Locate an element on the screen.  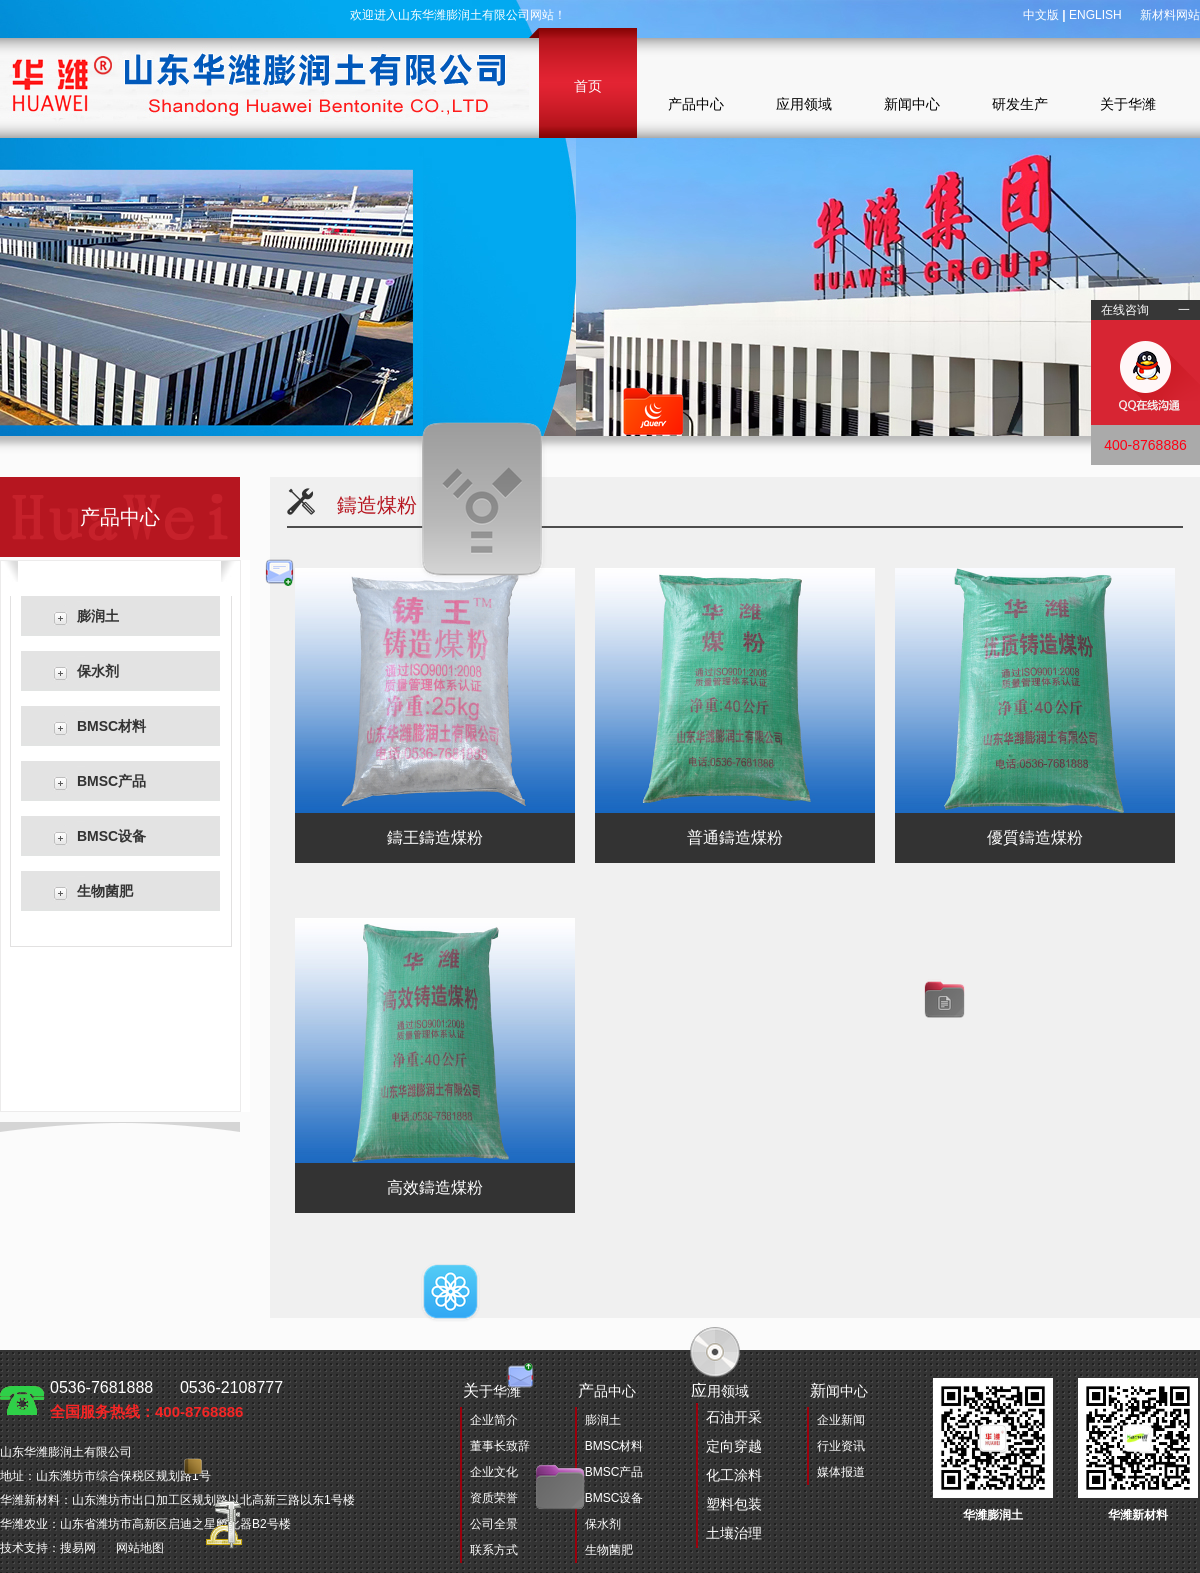
access your desktop folder is located at coordinates (193, 1466).